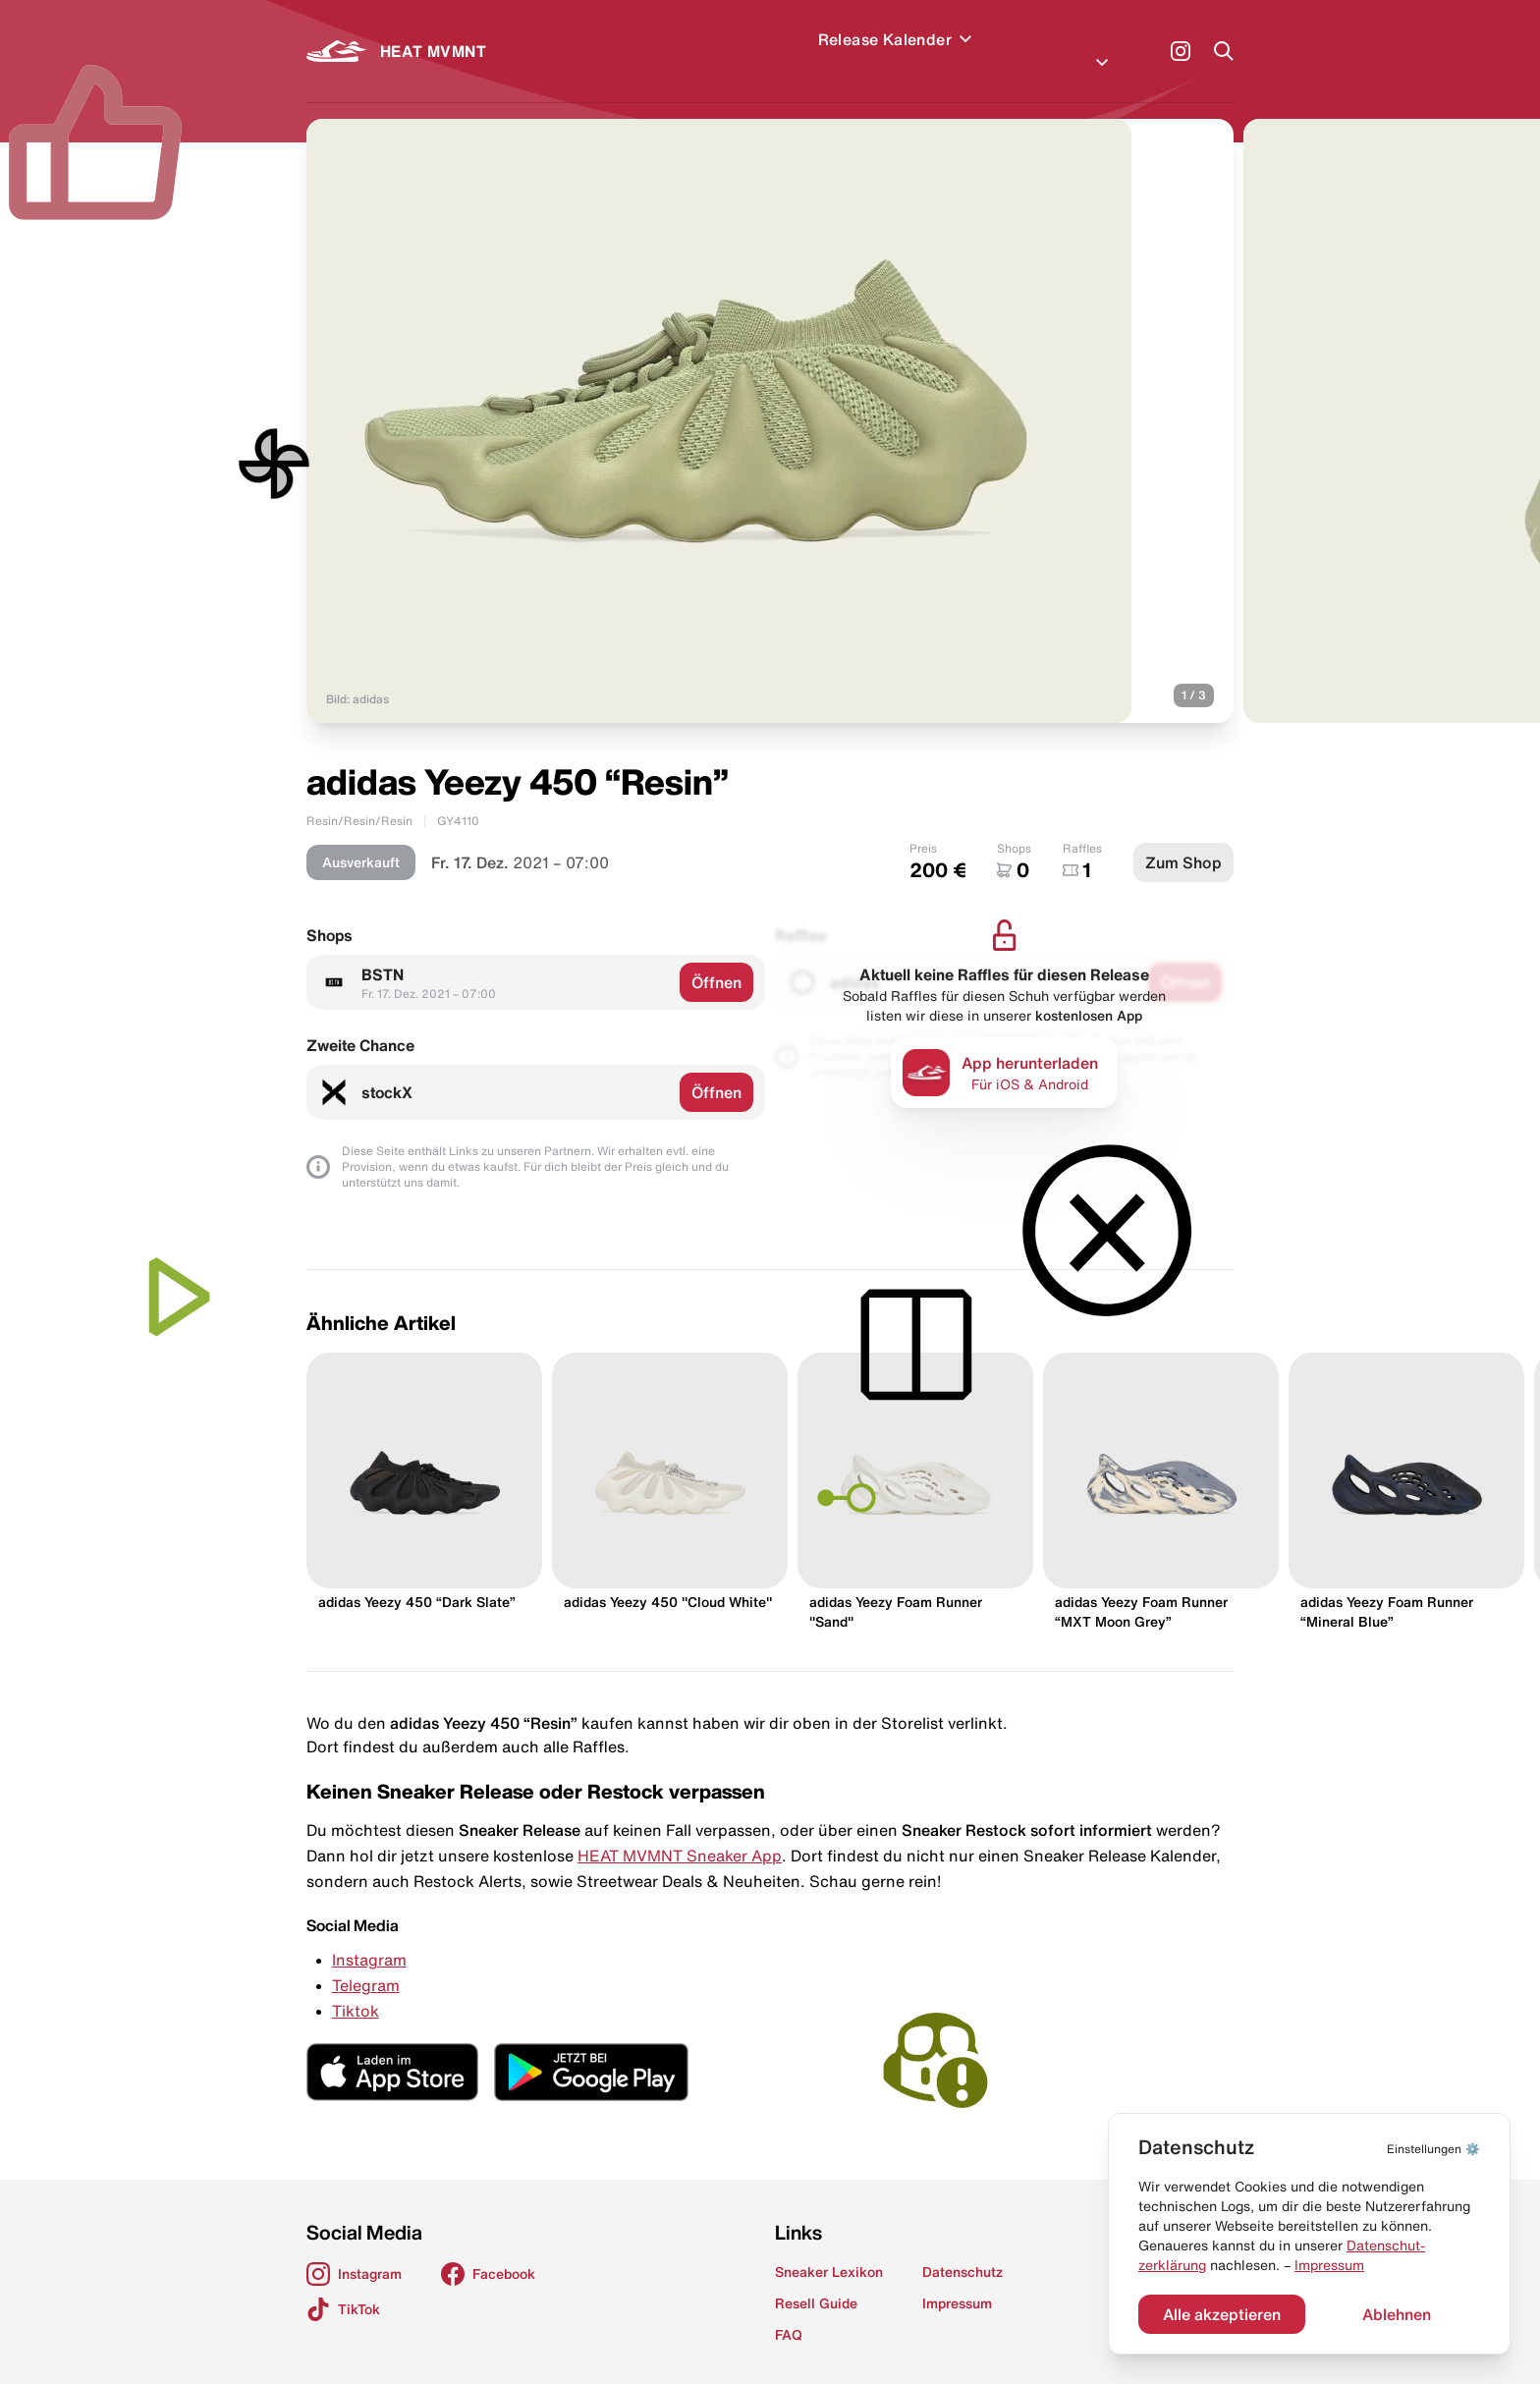 The width and height of the screenshot is (1540, 2384). What do you see at coordinates (1108, 1230) in the screenshot?
I see `indicates an error or failed action` at bounding box center [1108, 1230].